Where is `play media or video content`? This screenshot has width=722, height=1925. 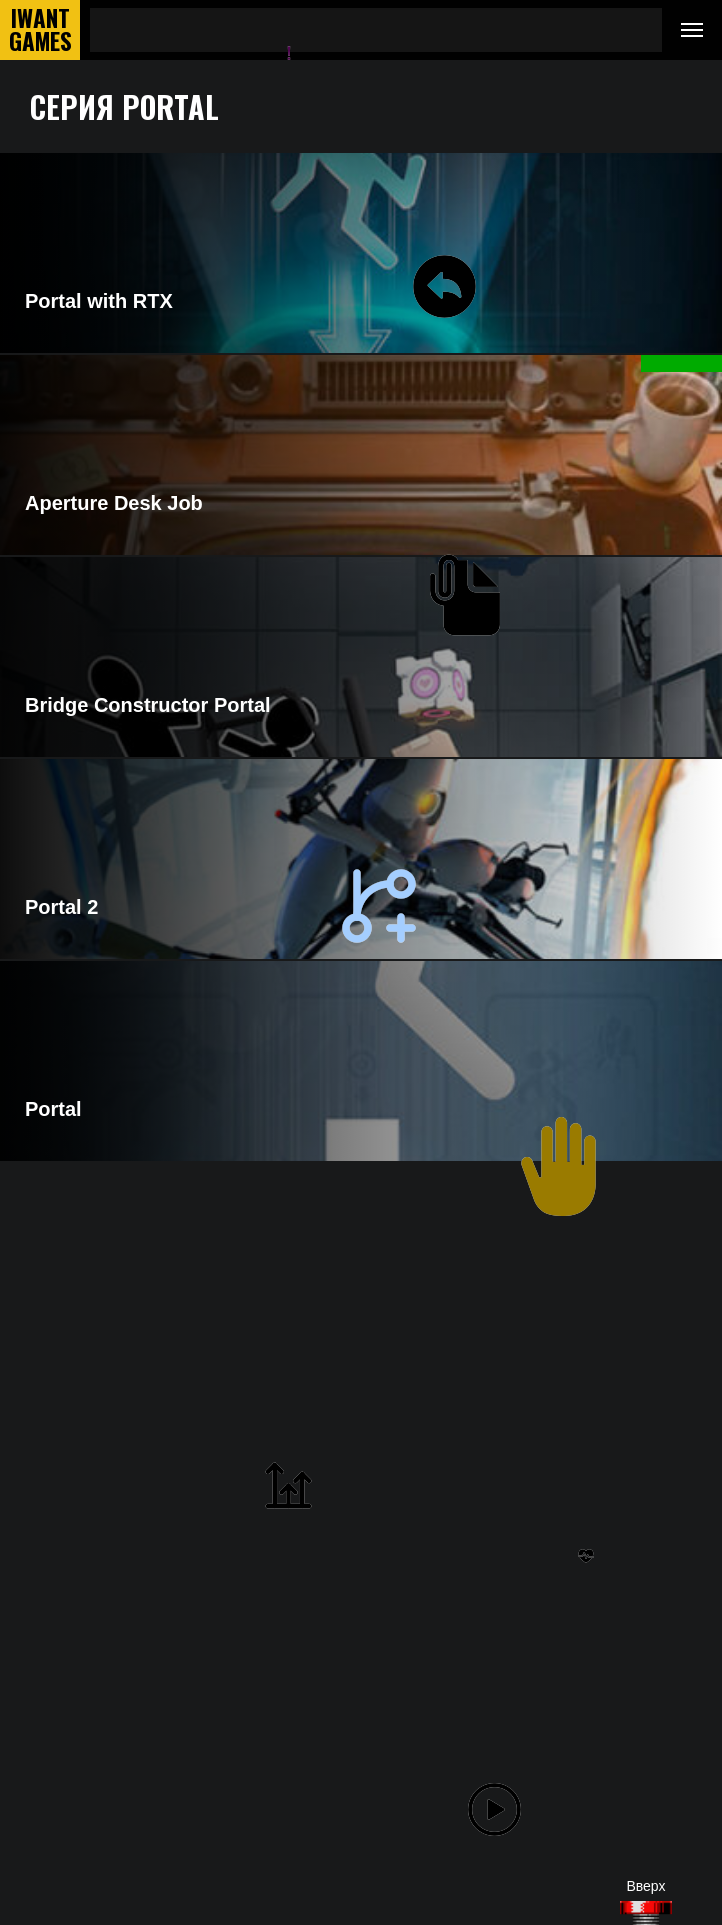 play media or video content is located at coordinates (494, 1809).